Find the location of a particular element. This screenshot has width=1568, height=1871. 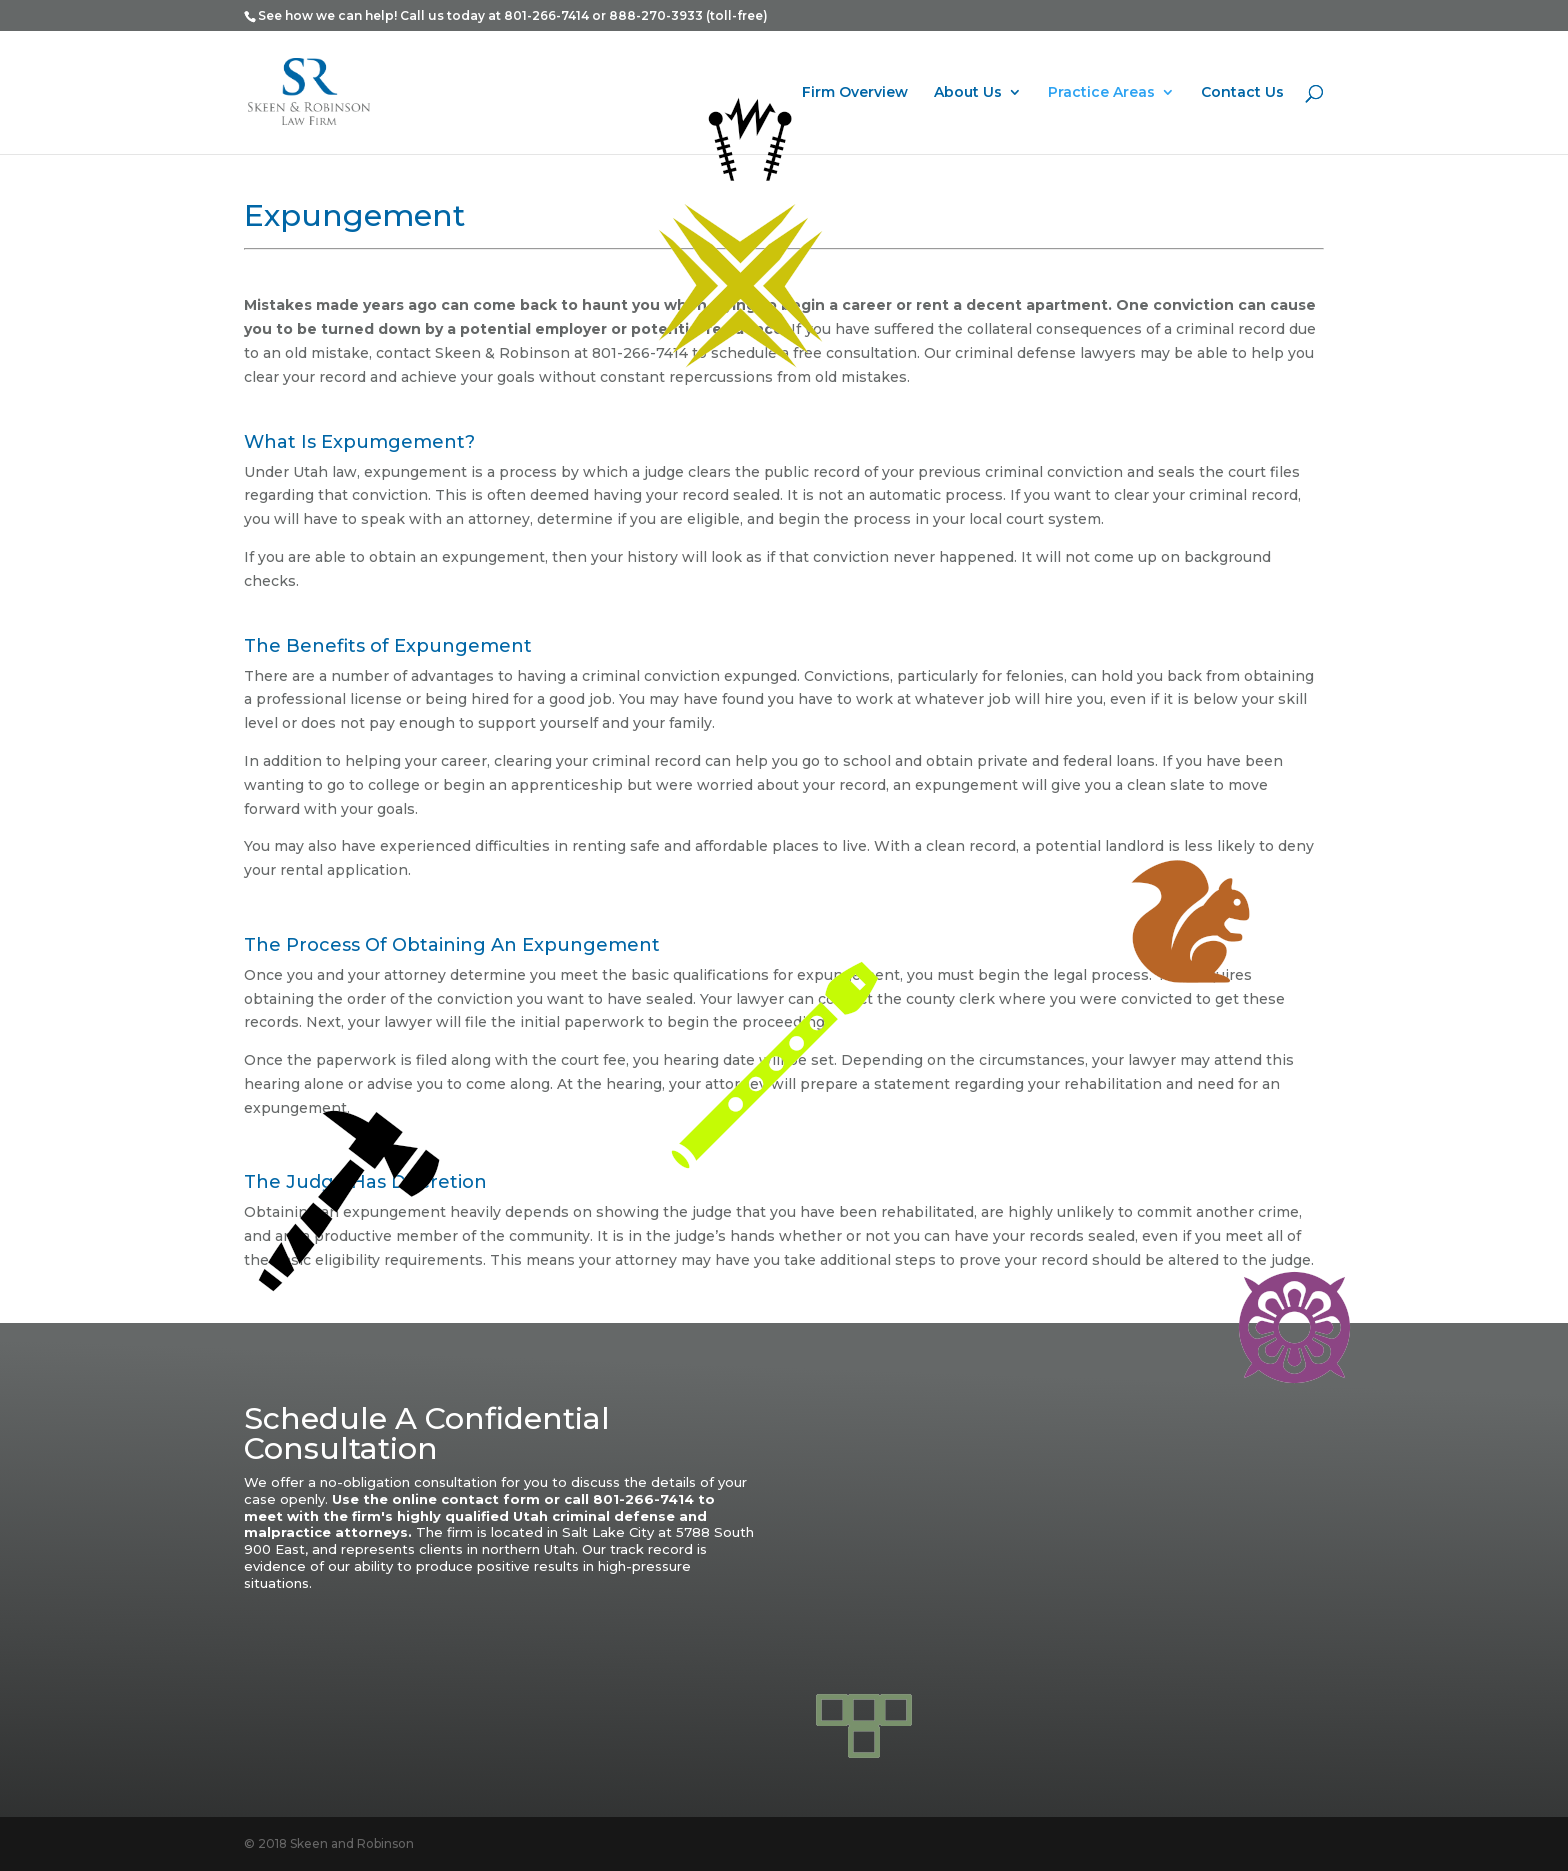

access music or audio player is located at coordinates (775, 1065).